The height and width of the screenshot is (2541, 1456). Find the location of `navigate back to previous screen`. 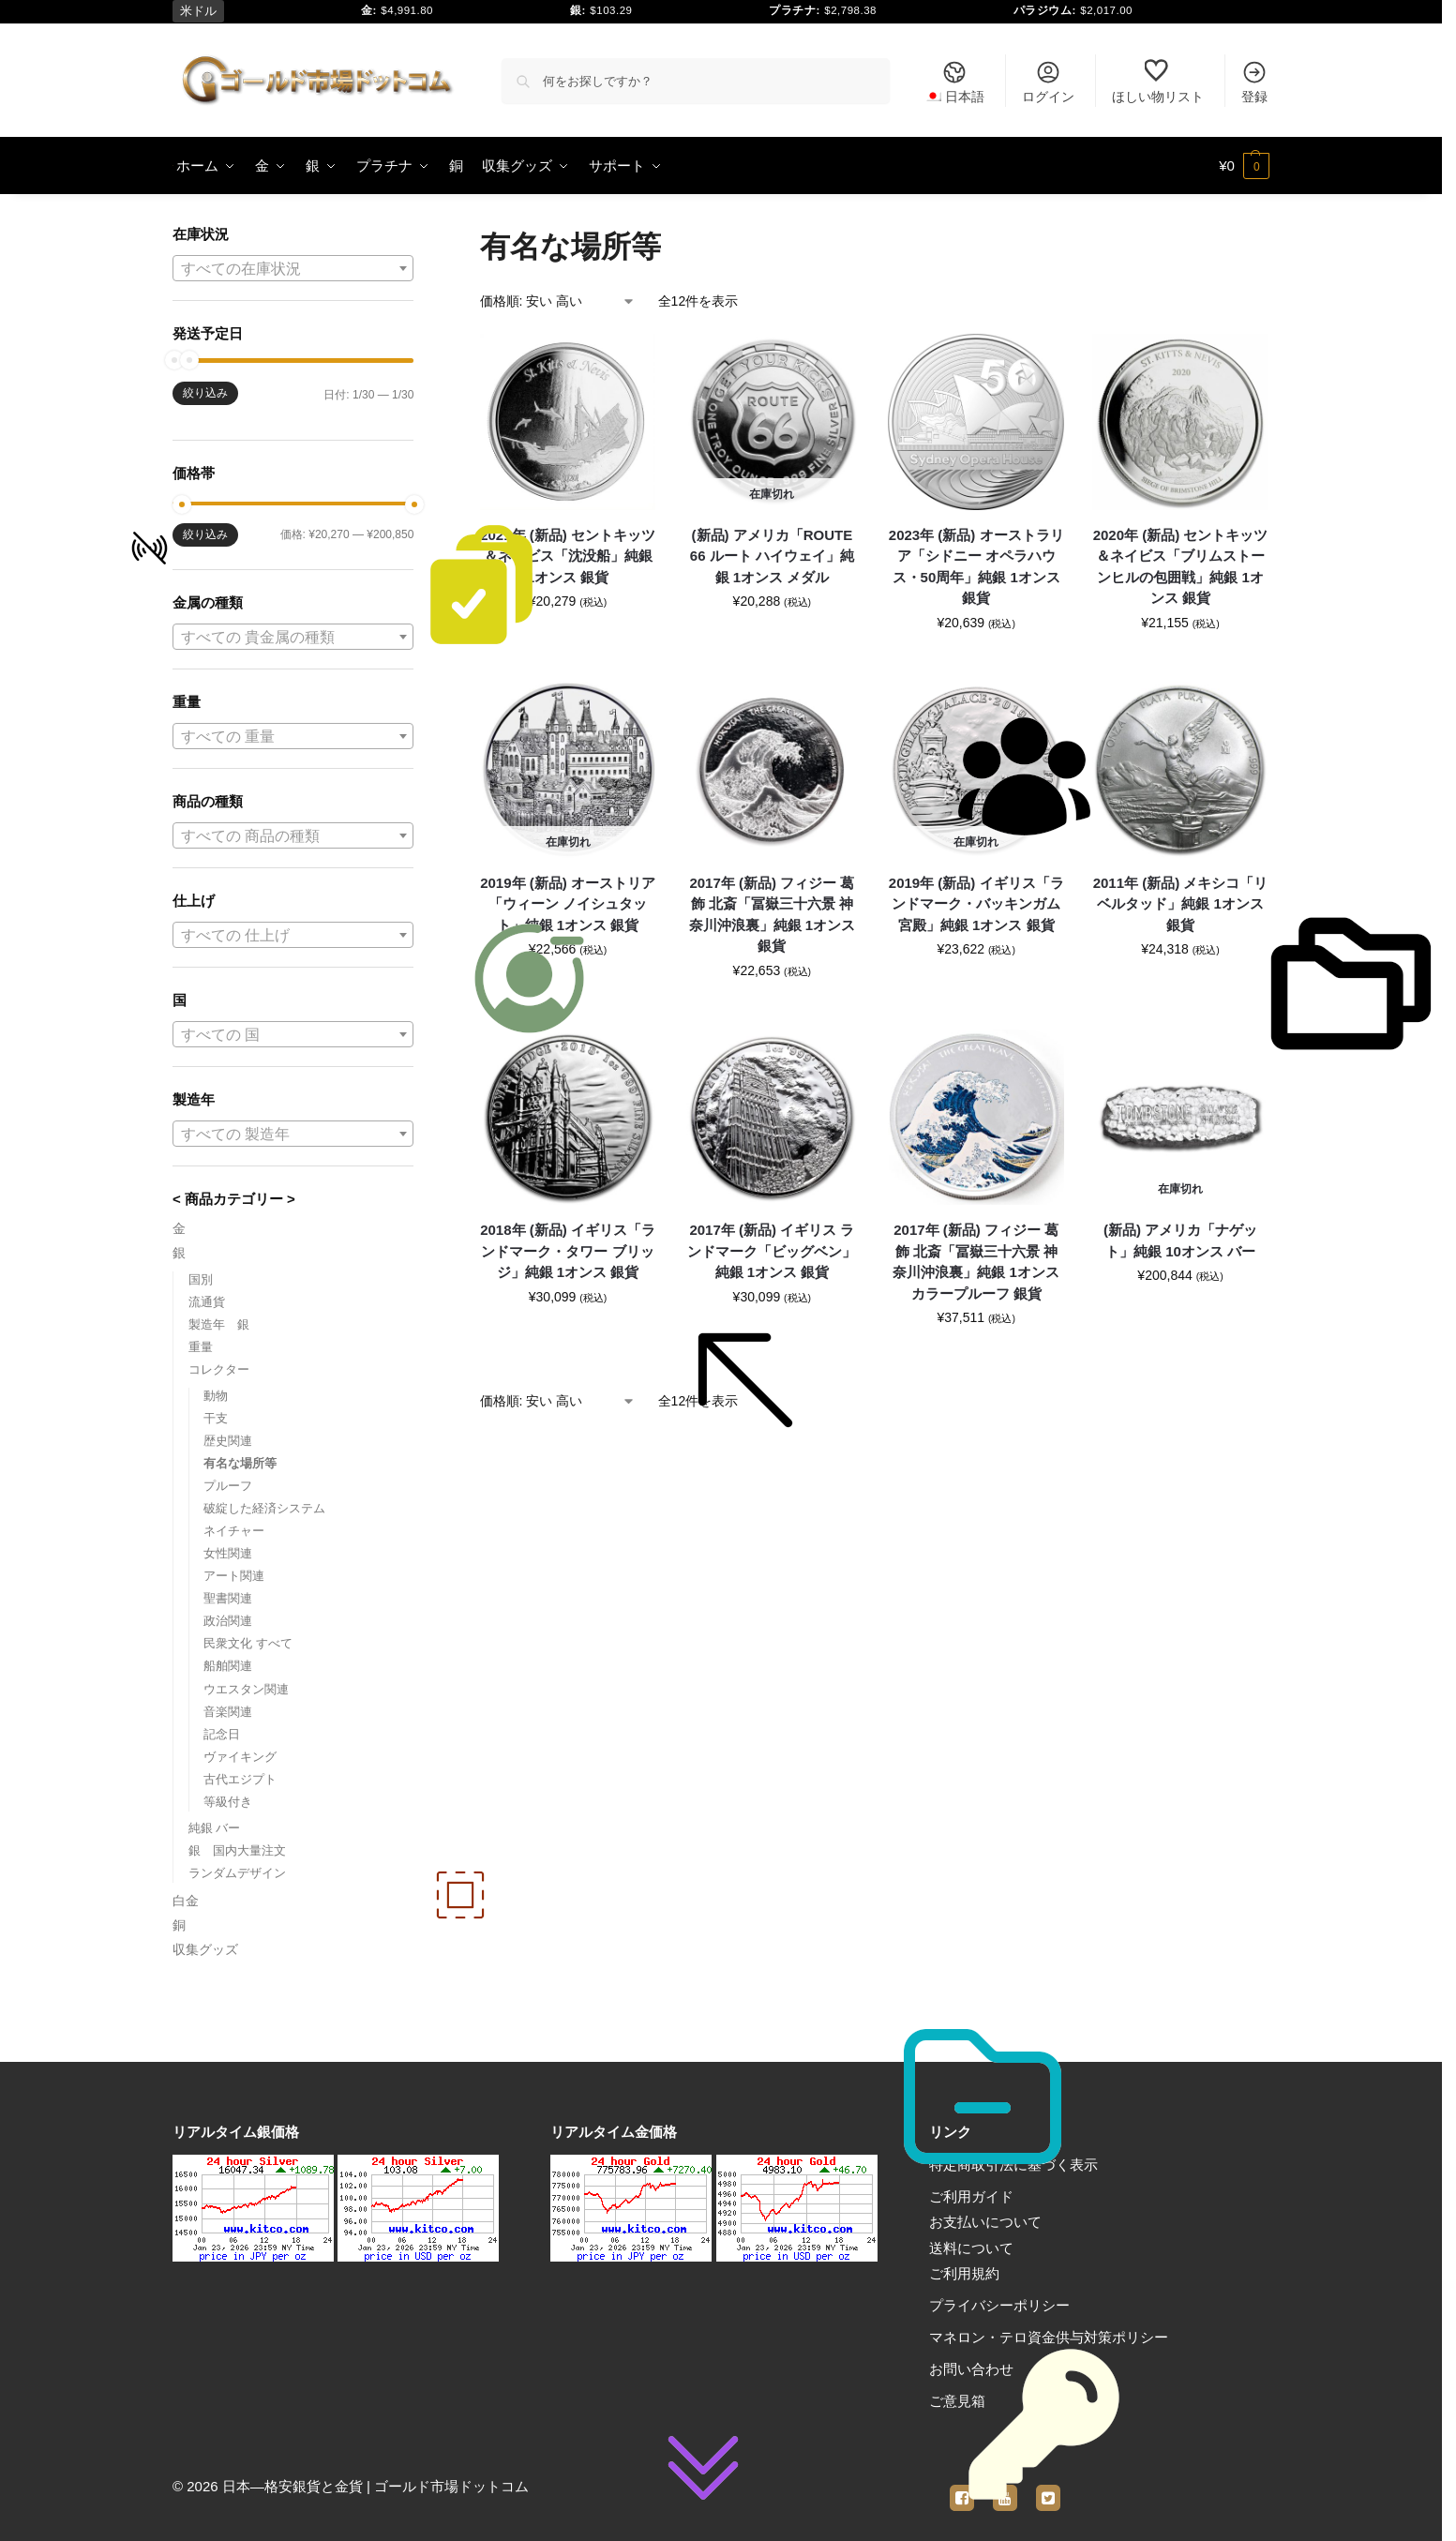

navigate back to previous screen is located at coordinates (745, 1380).